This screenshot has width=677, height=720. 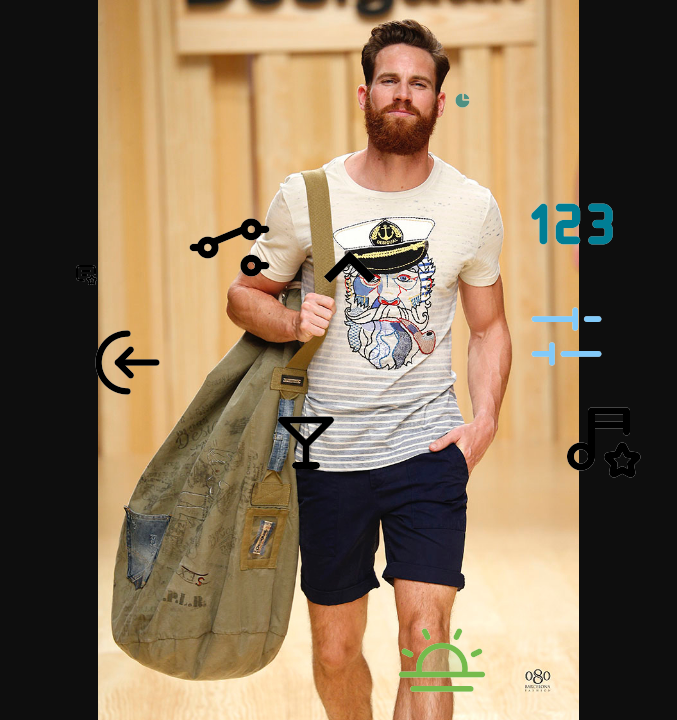 I want to click on adjust settings or preferences, so click(x=566, y=336).